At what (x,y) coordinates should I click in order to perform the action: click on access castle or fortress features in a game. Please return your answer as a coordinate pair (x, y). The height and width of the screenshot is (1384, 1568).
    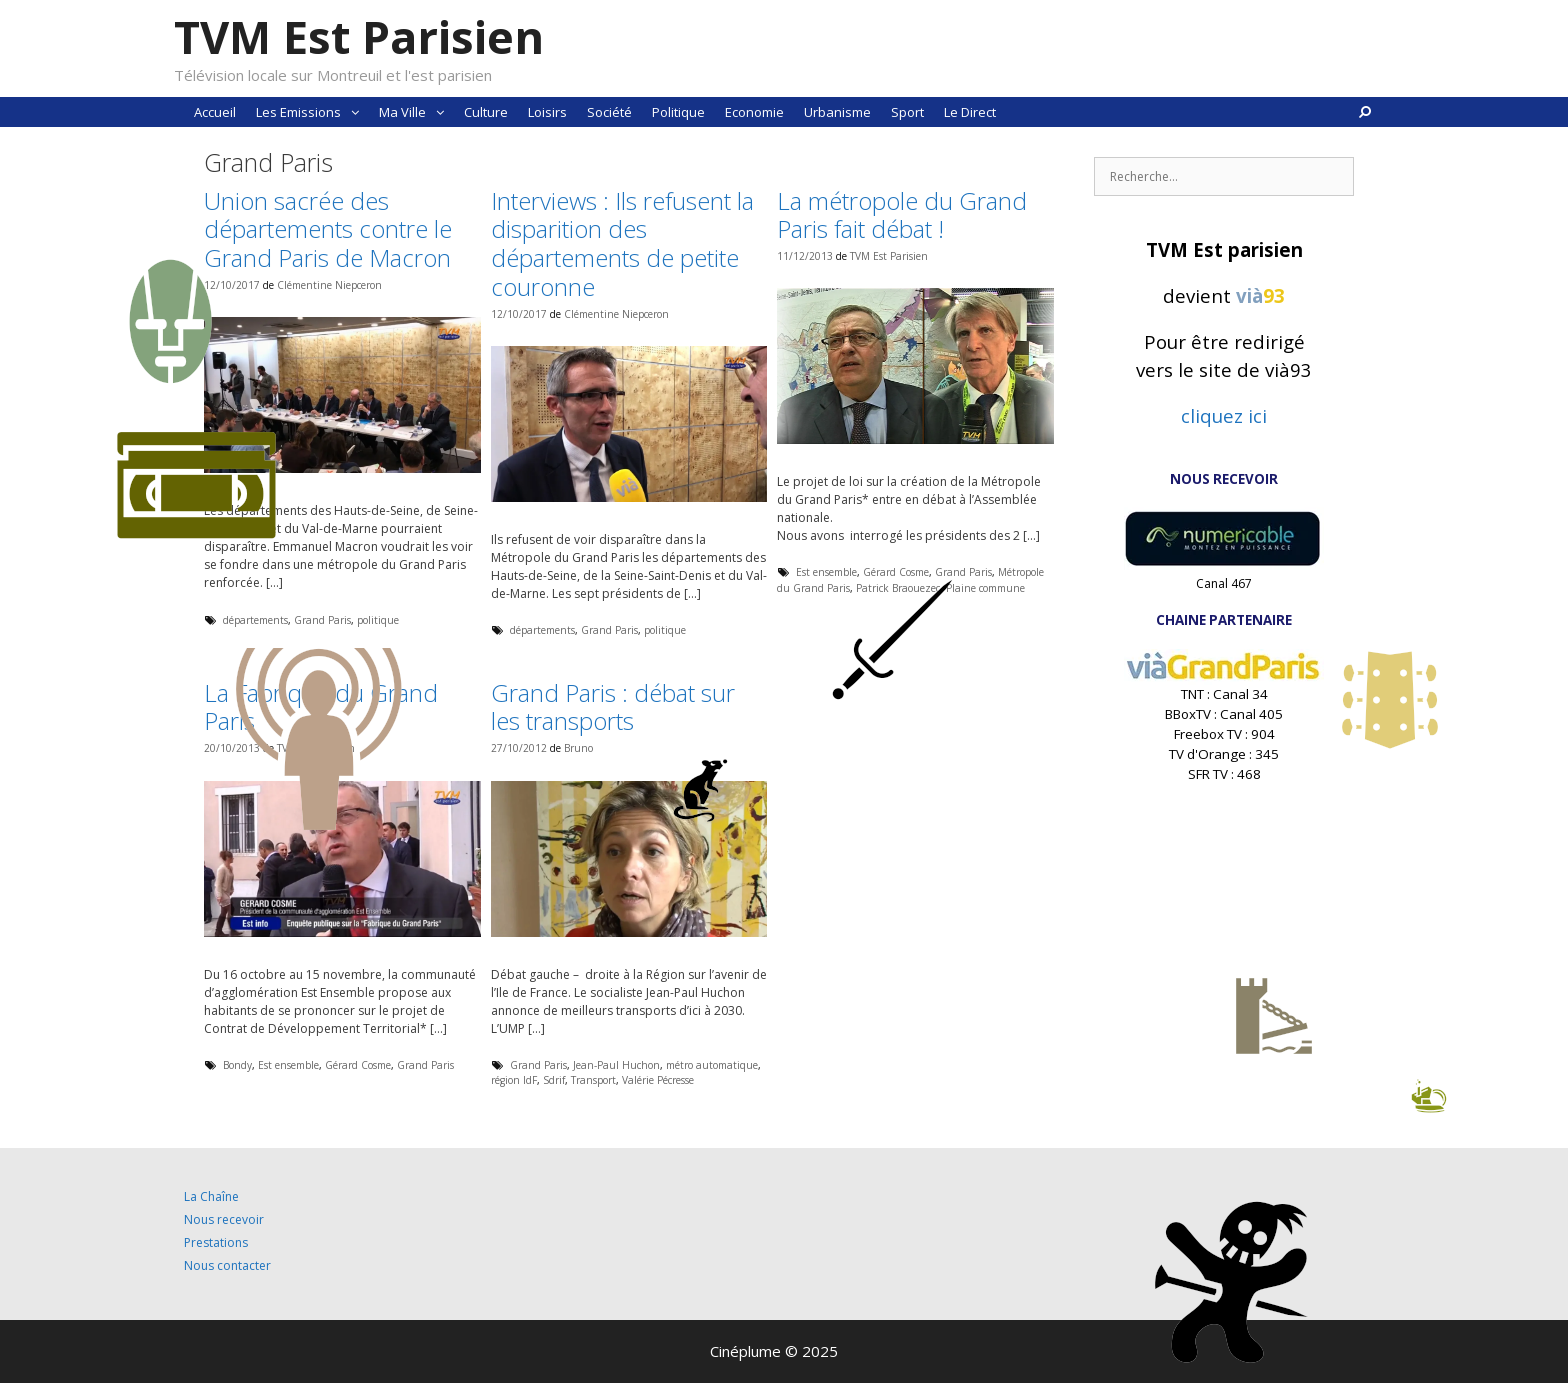
    Looking at the image, I should click on (1274, 1016).